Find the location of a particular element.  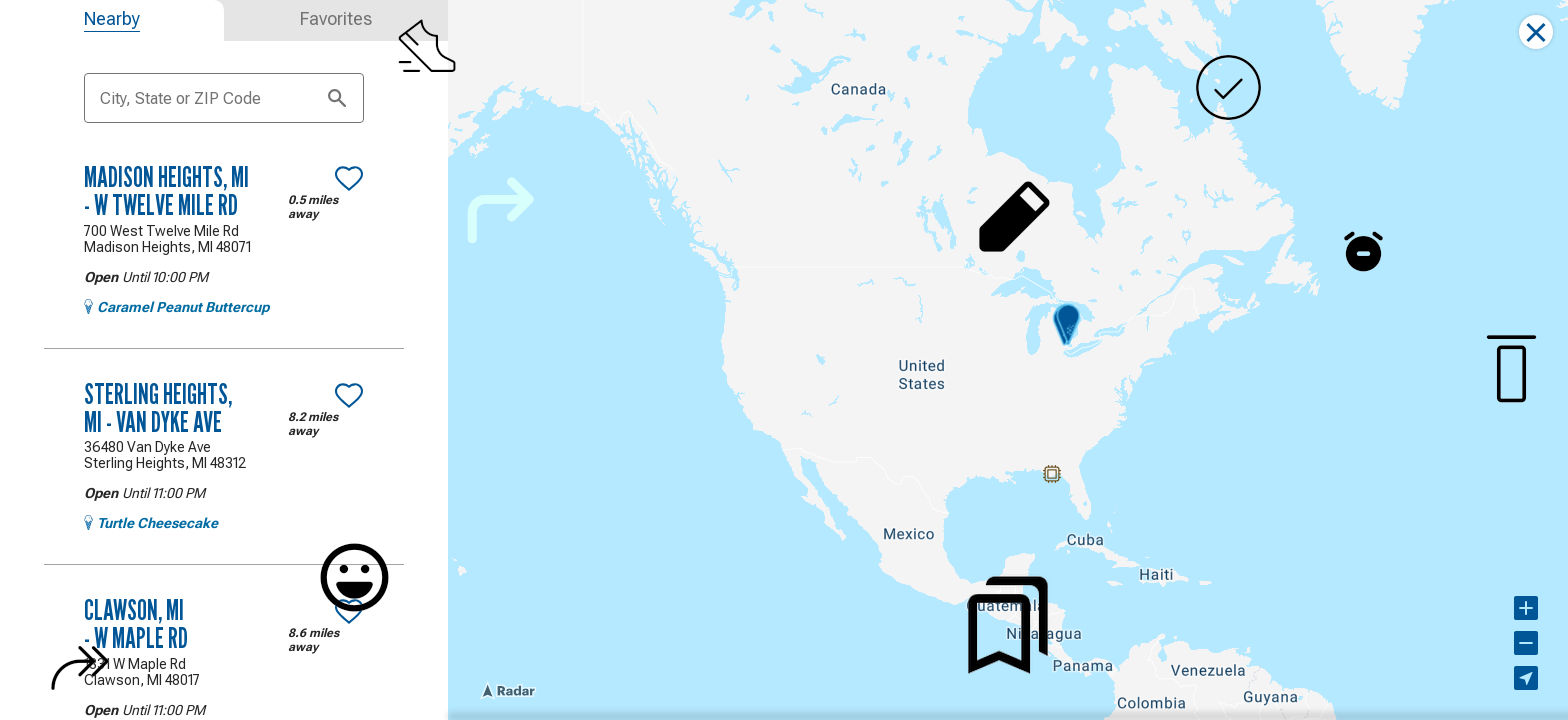

remove or delete an alarm is located at coordinates (1363, 251).